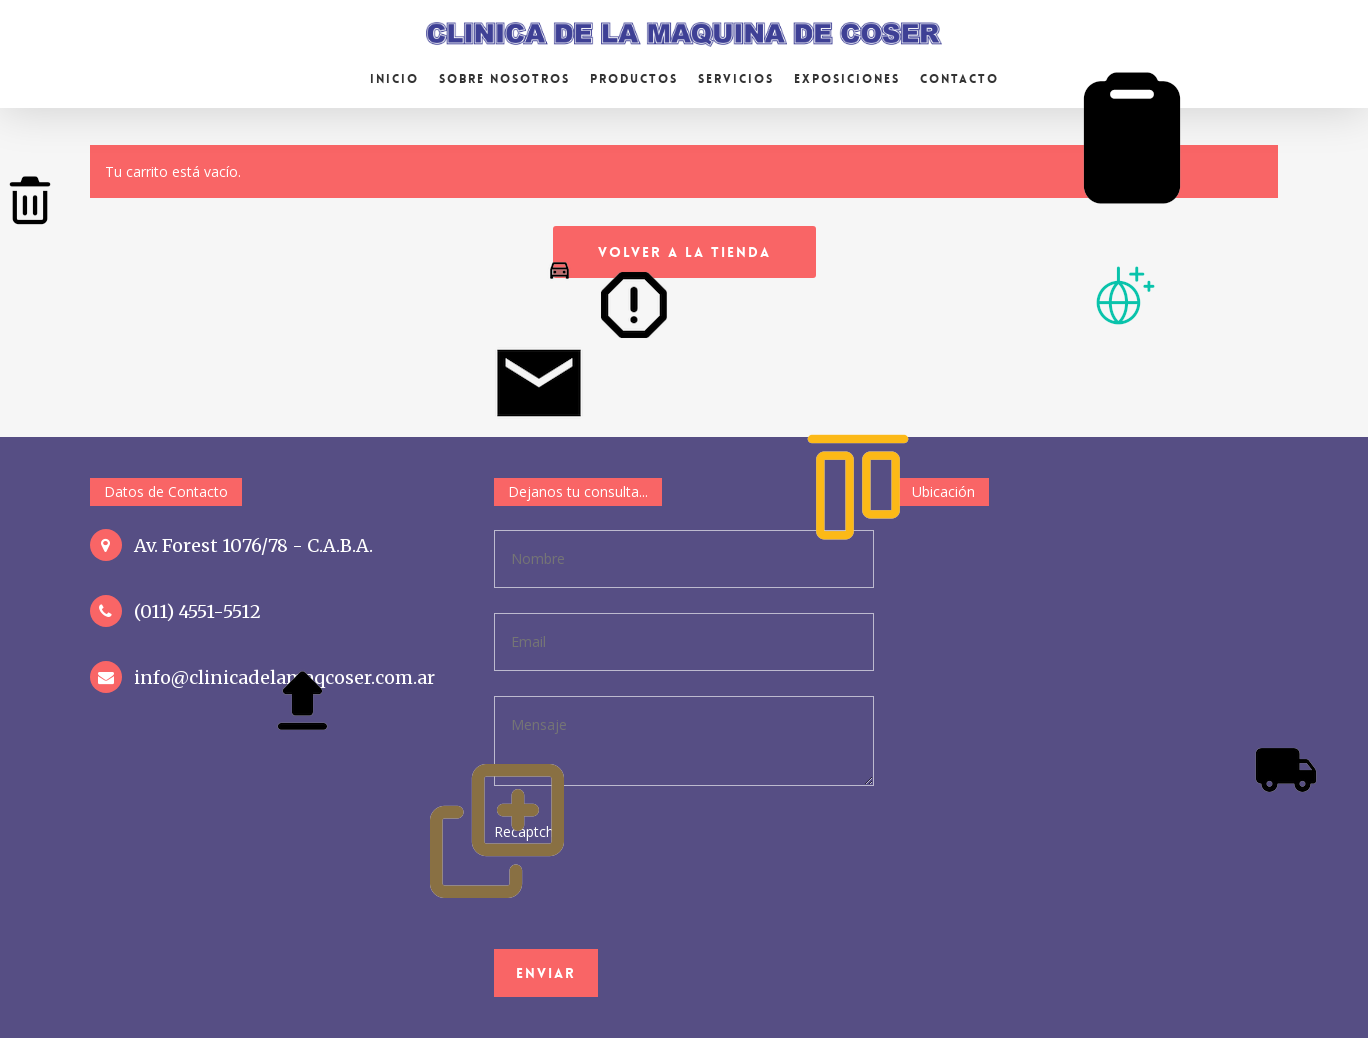 Image resolution: width=1368 pixels, height=1038 pixels. What do you see at coordinates (1122, 296) in the screenshot?
I see `access party or event mode` at bounding box center [1122, 296].